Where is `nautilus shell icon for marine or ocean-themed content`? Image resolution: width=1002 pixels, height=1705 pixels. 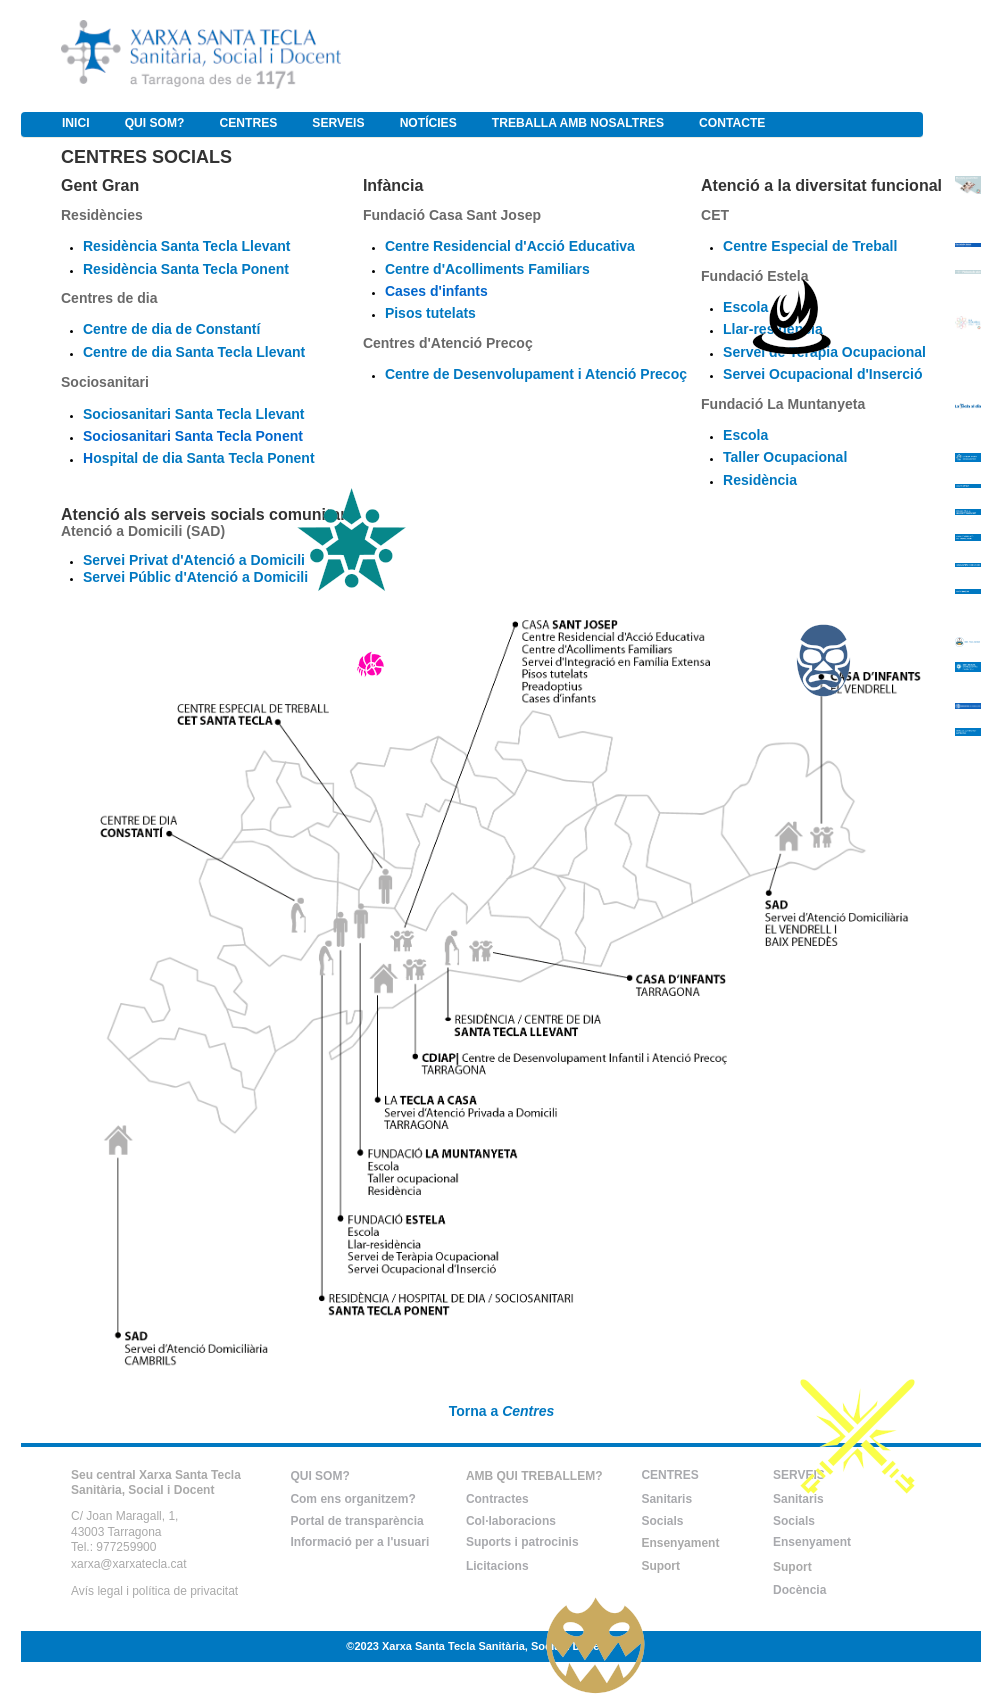
nautilus shell icon for marine or ocean-themed content is located at coordinates (370, 664).